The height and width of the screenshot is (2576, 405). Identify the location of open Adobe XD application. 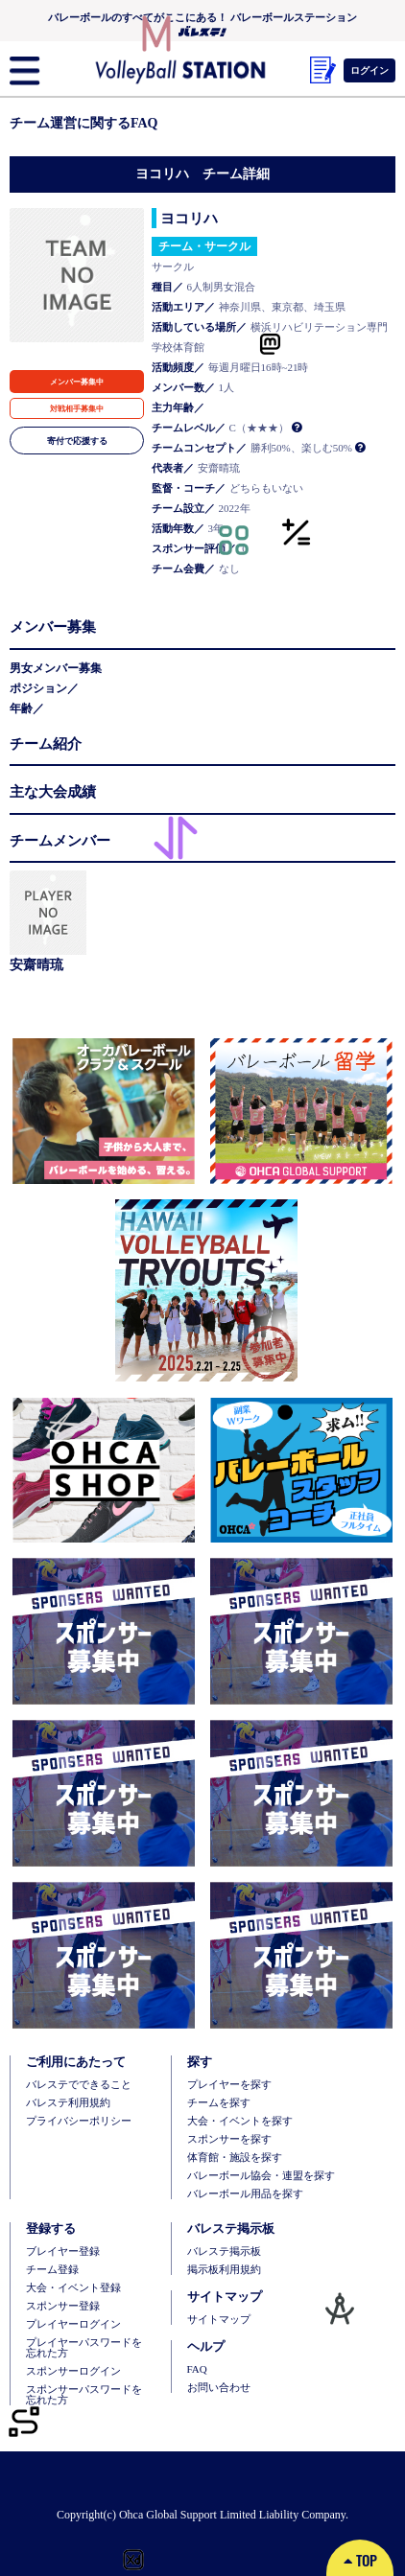
(133, 2560).